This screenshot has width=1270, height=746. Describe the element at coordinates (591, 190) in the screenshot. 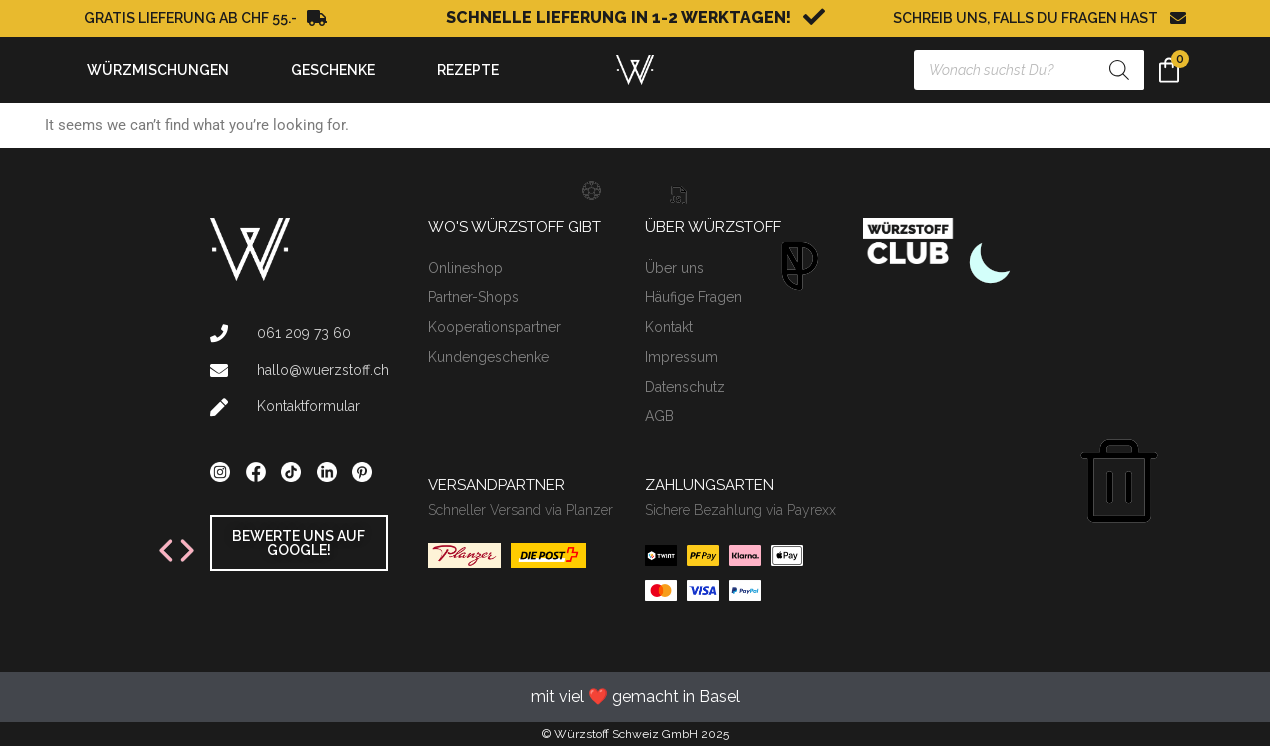

I see `view soccer or football-related content` at that location.